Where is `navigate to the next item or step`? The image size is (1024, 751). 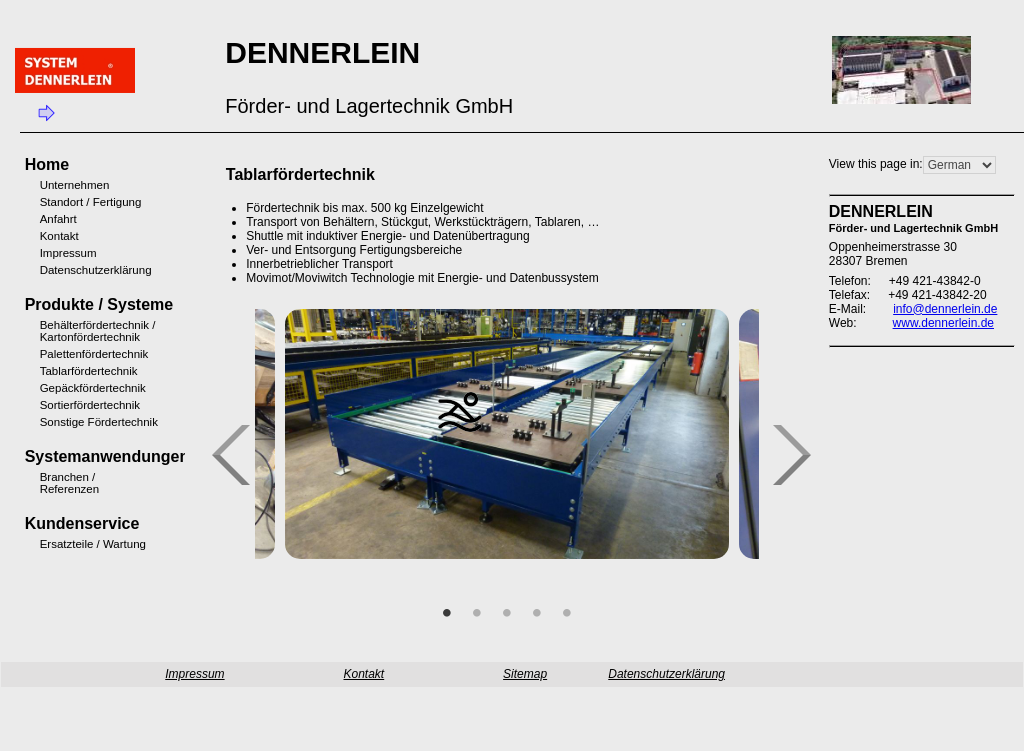
navigate to the next item or step is located at coordinates (46, 113).